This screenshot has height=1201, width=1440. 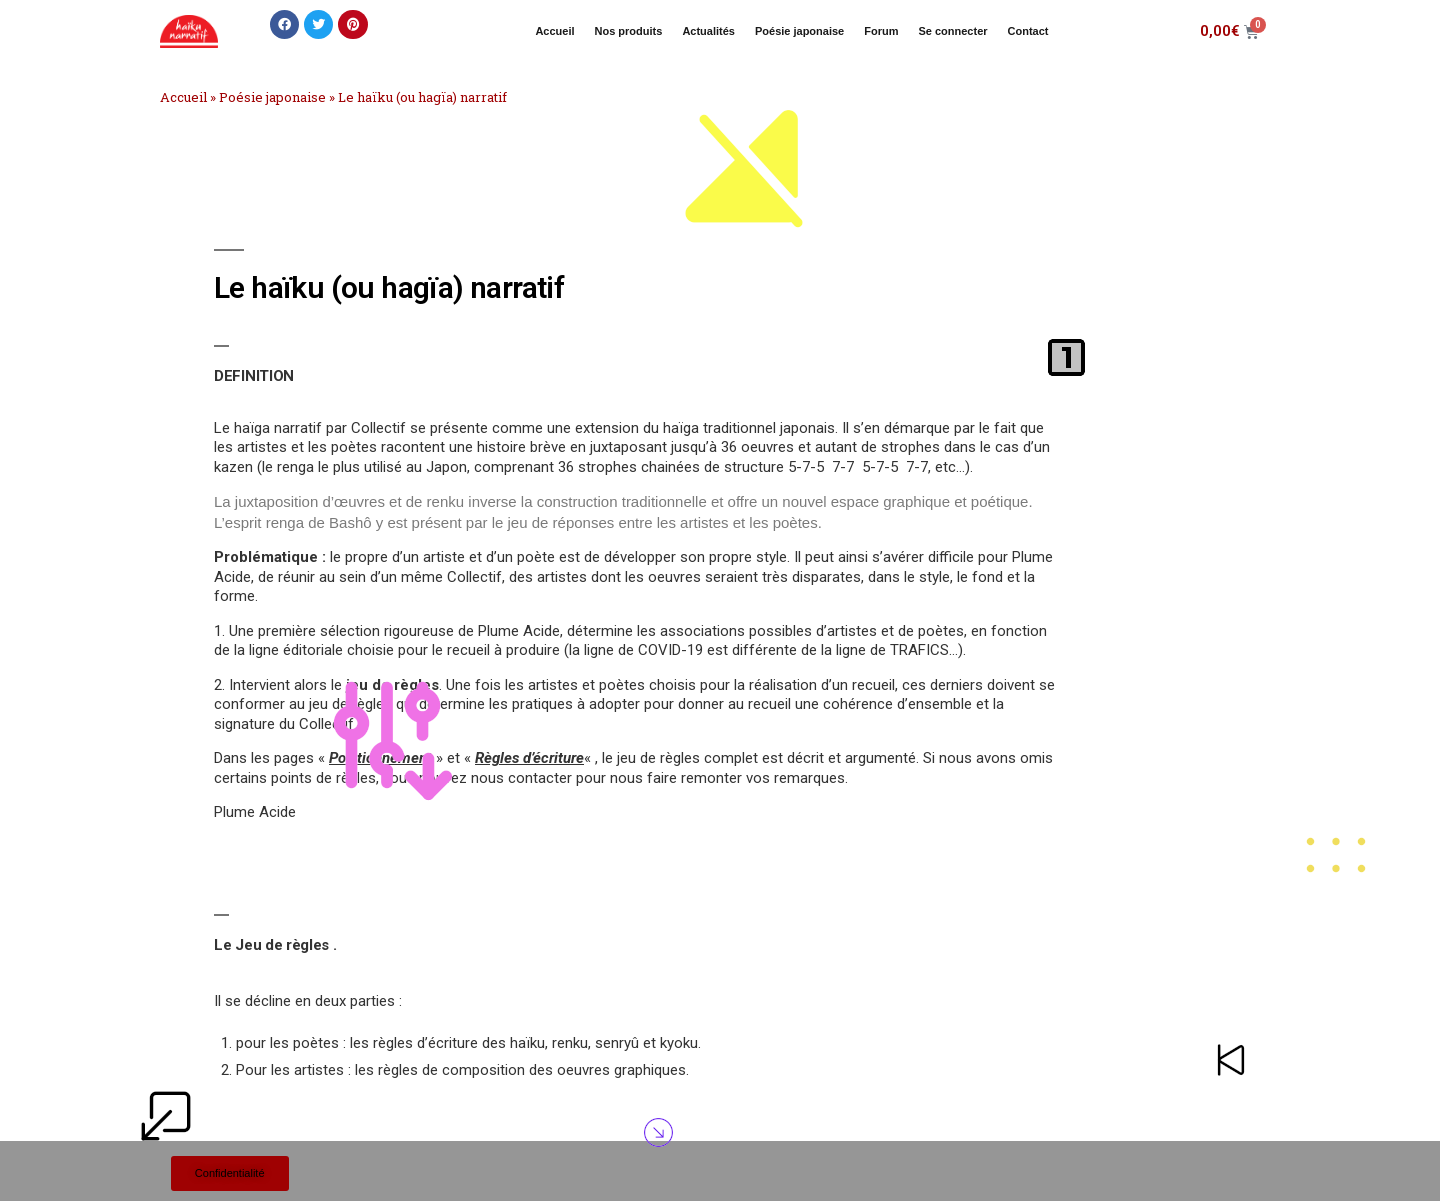 What do you see at coordinates (1336, 855) in the screenshot?
I see `drag to reorder items` at bounding box center [1336, 855].